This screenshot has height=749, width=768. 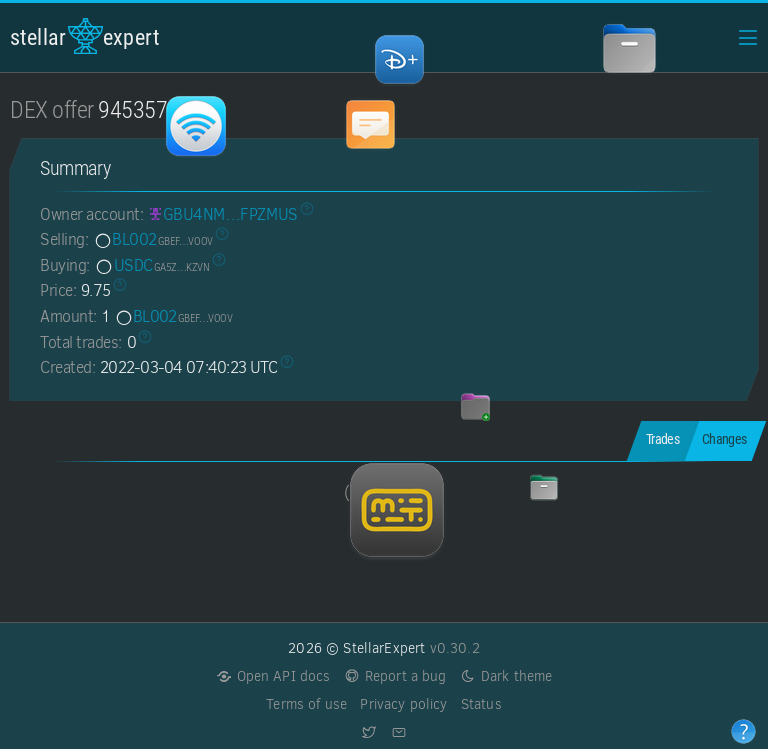 I want to click on open empathy messaging app, so click(x=370, y=124).